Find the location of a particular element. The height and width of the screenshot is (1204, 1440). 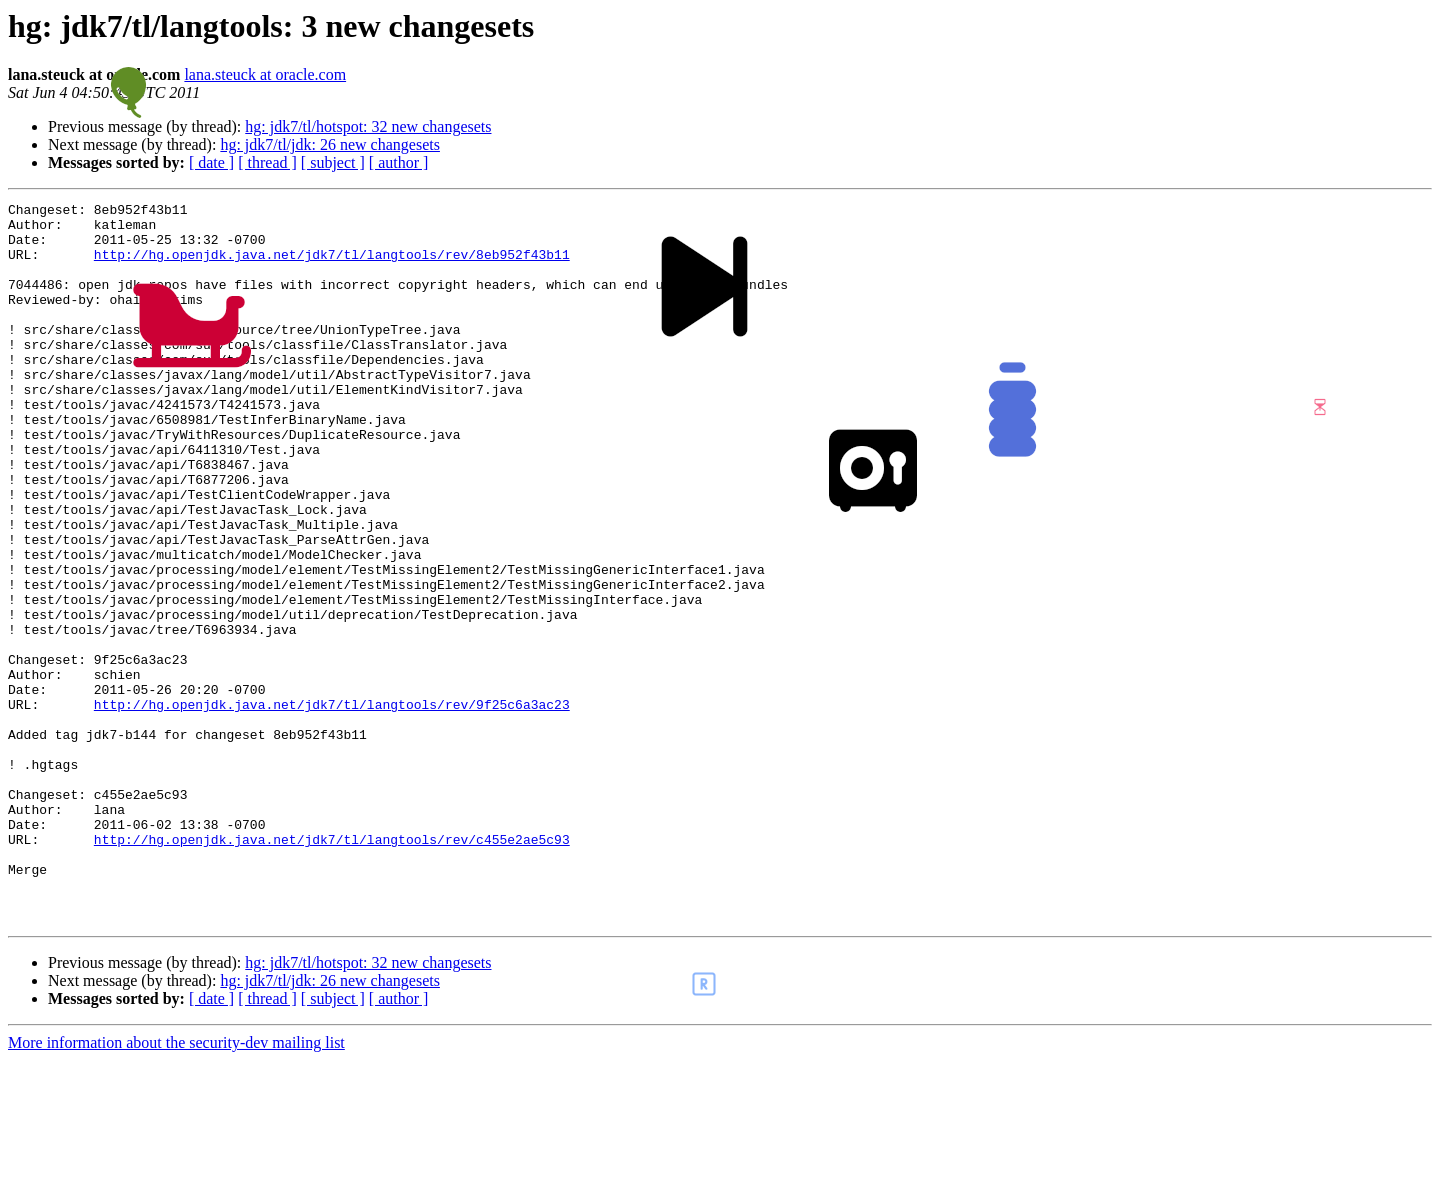

indicates a celebration or birthday event is located at coordinates (128, 92).